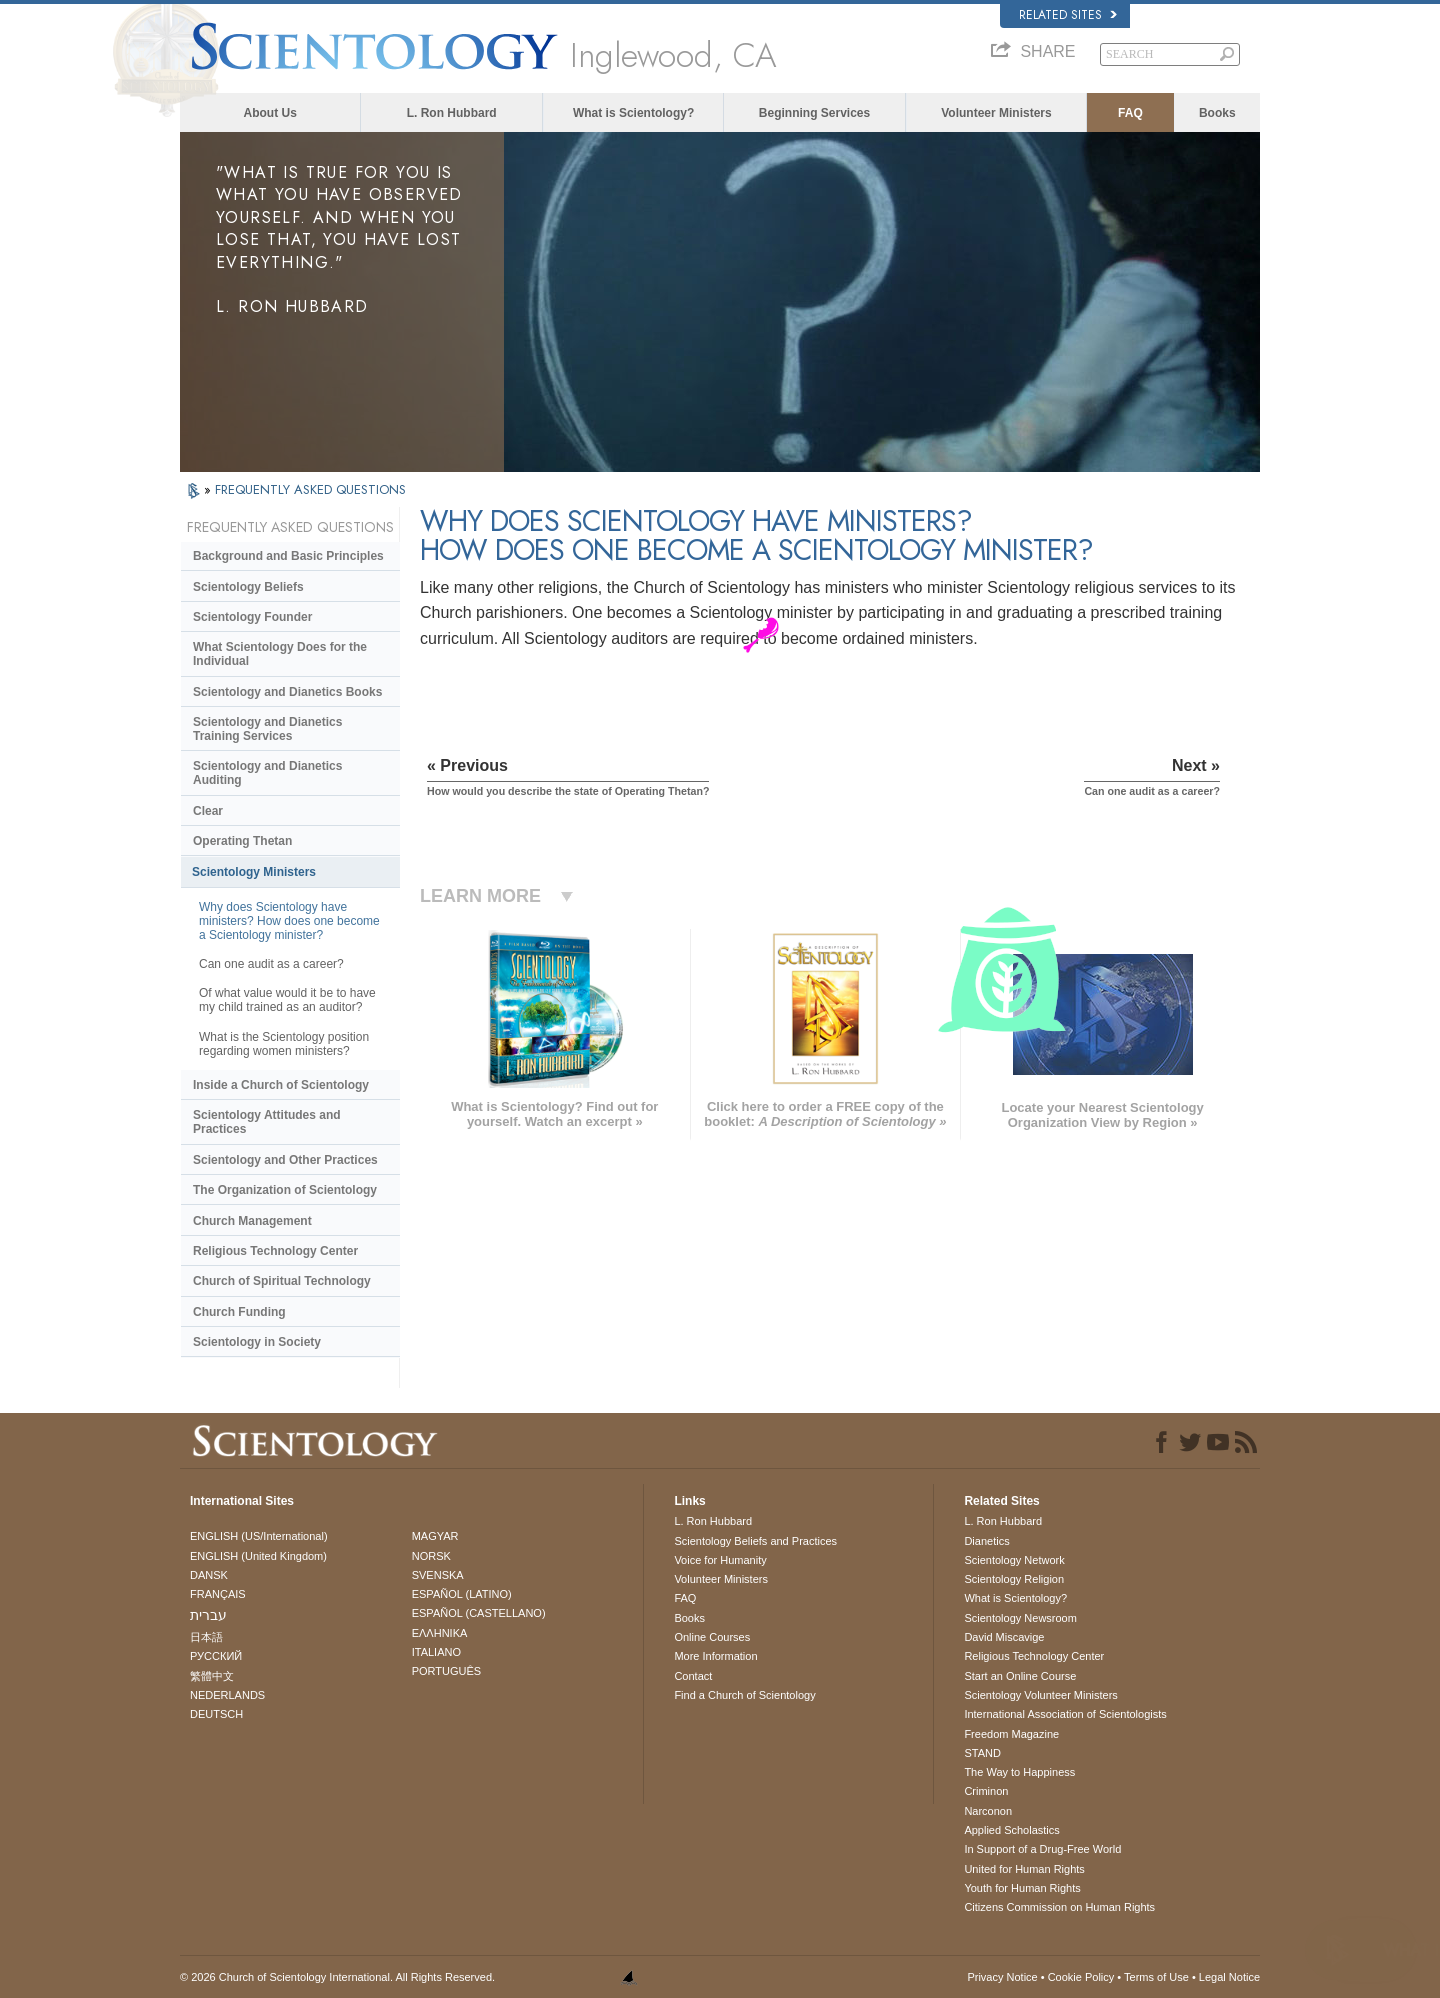 The image size is (1440, 1998). Describe the element at coordinates (629, 1978) in the screenshot. I see `indicates shark or dangerous water warning` at that location.